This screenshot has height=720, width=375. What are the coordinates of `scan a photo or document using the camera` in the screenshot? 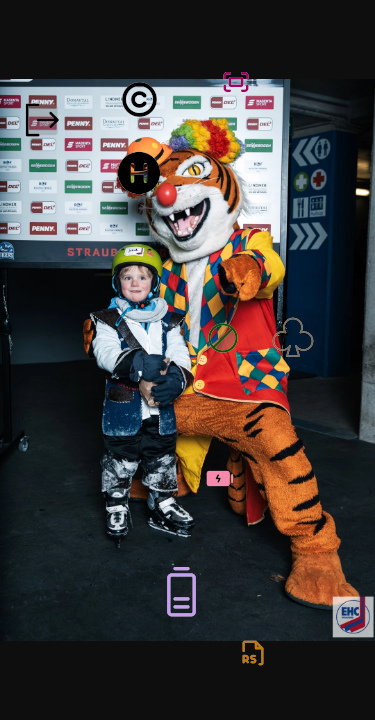 It's located at (236, 82).